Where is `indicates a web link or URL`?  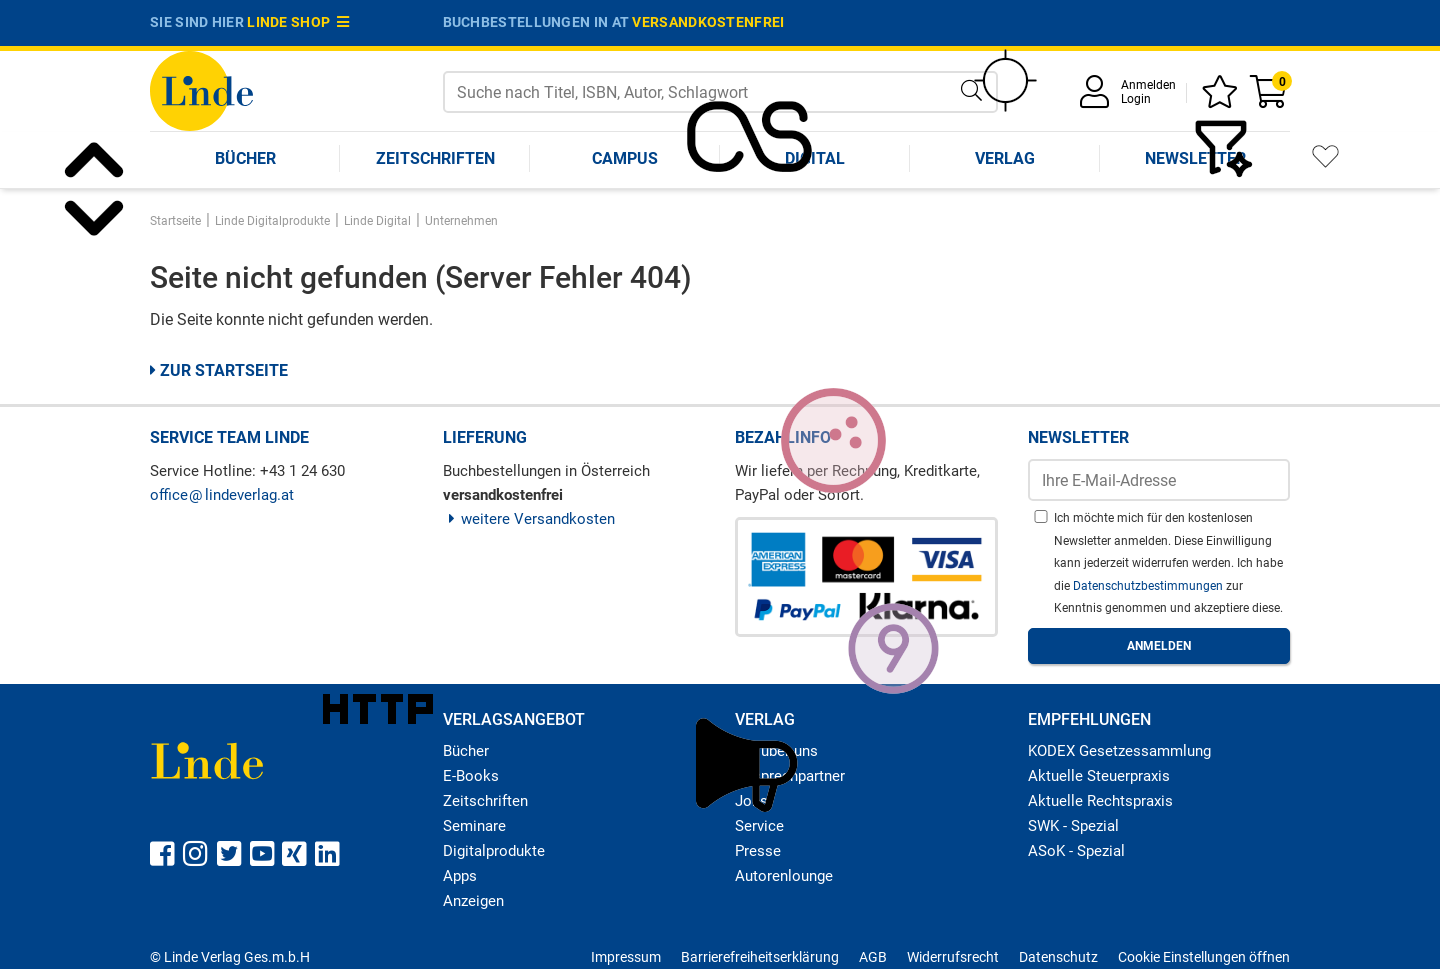 indicates a web link or URL is located at coordinates (378, 709).